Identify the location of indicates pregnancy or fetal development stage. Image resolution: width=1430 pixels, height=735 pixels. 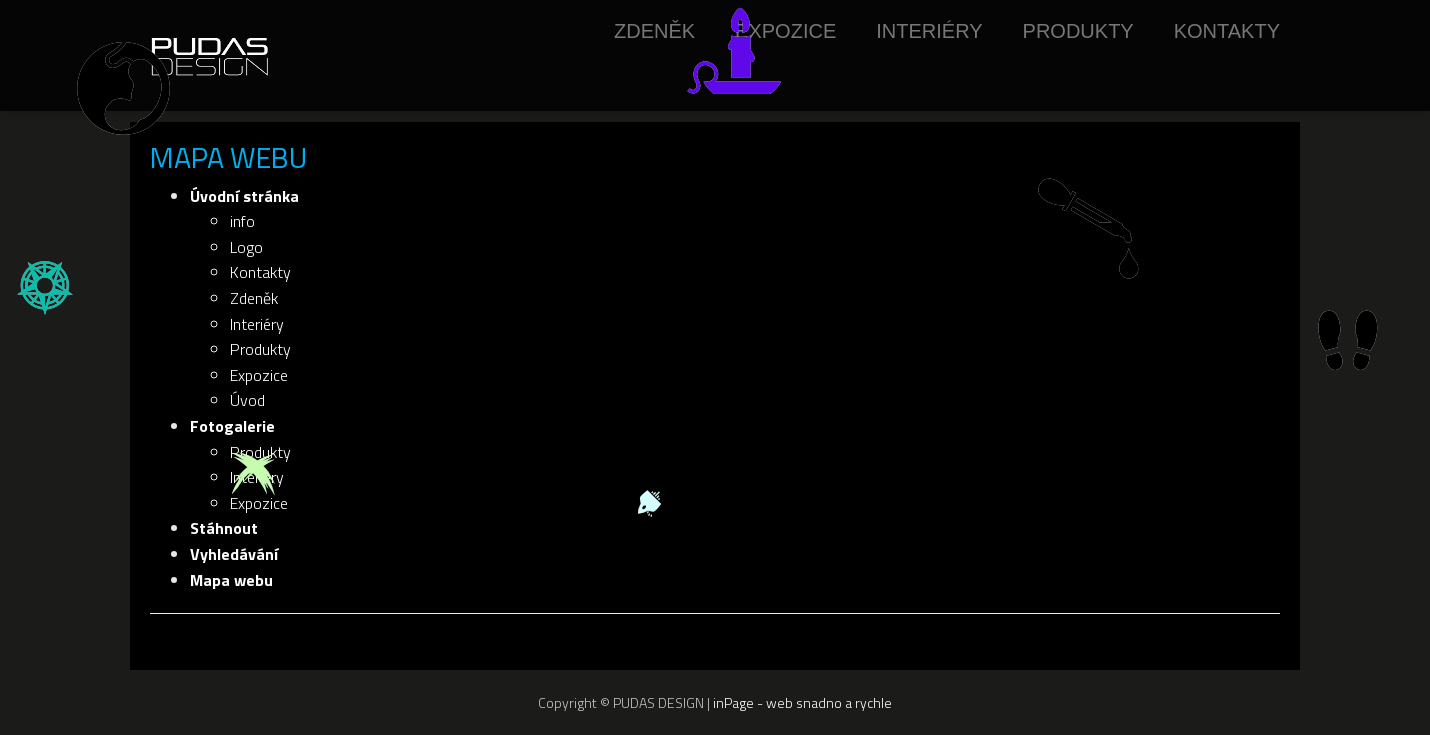
(123, 88).